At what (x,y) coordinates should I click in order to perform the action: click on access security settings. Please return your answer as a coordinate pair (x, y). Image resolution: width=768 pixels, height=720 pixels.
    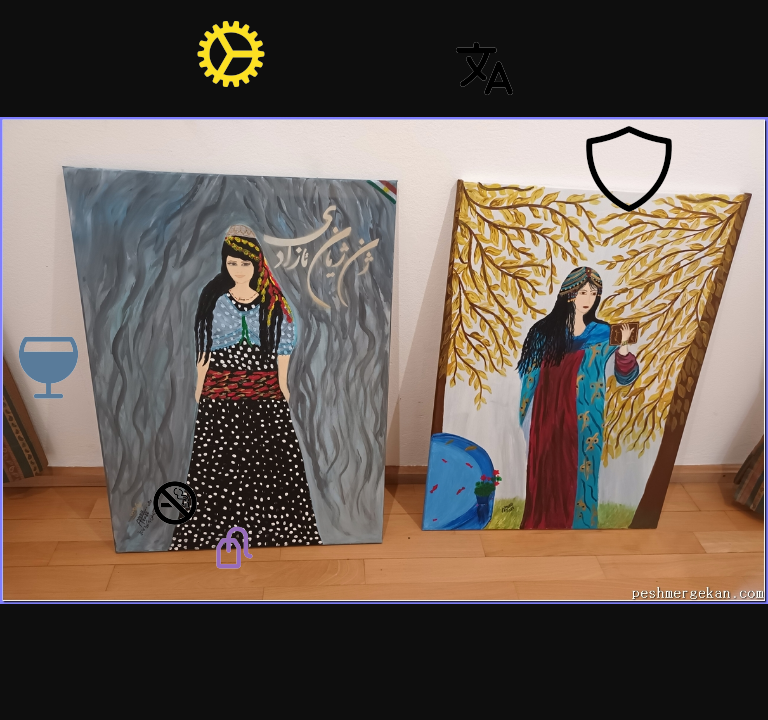
    Looking at the image, I should click on (629, 169).